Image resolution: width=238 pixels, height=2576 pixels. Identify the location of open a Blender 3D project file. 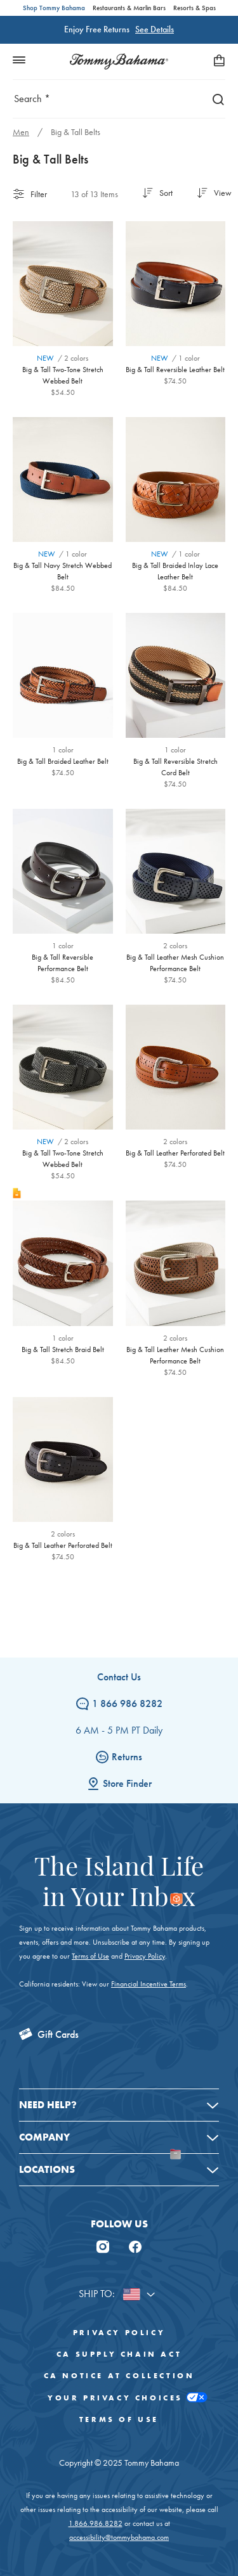
(176, 1898).